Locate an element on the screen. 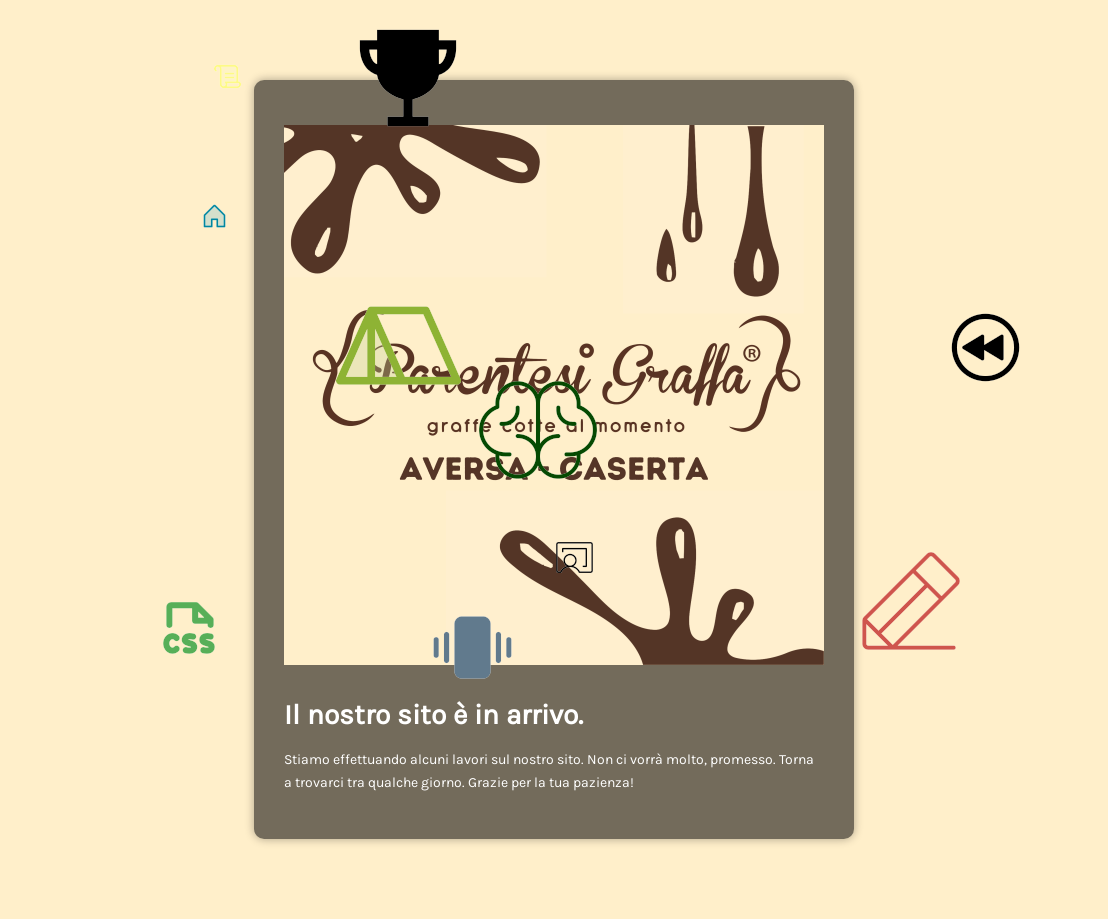  view camping or outdoor locations is located at coordinates (398, 349).